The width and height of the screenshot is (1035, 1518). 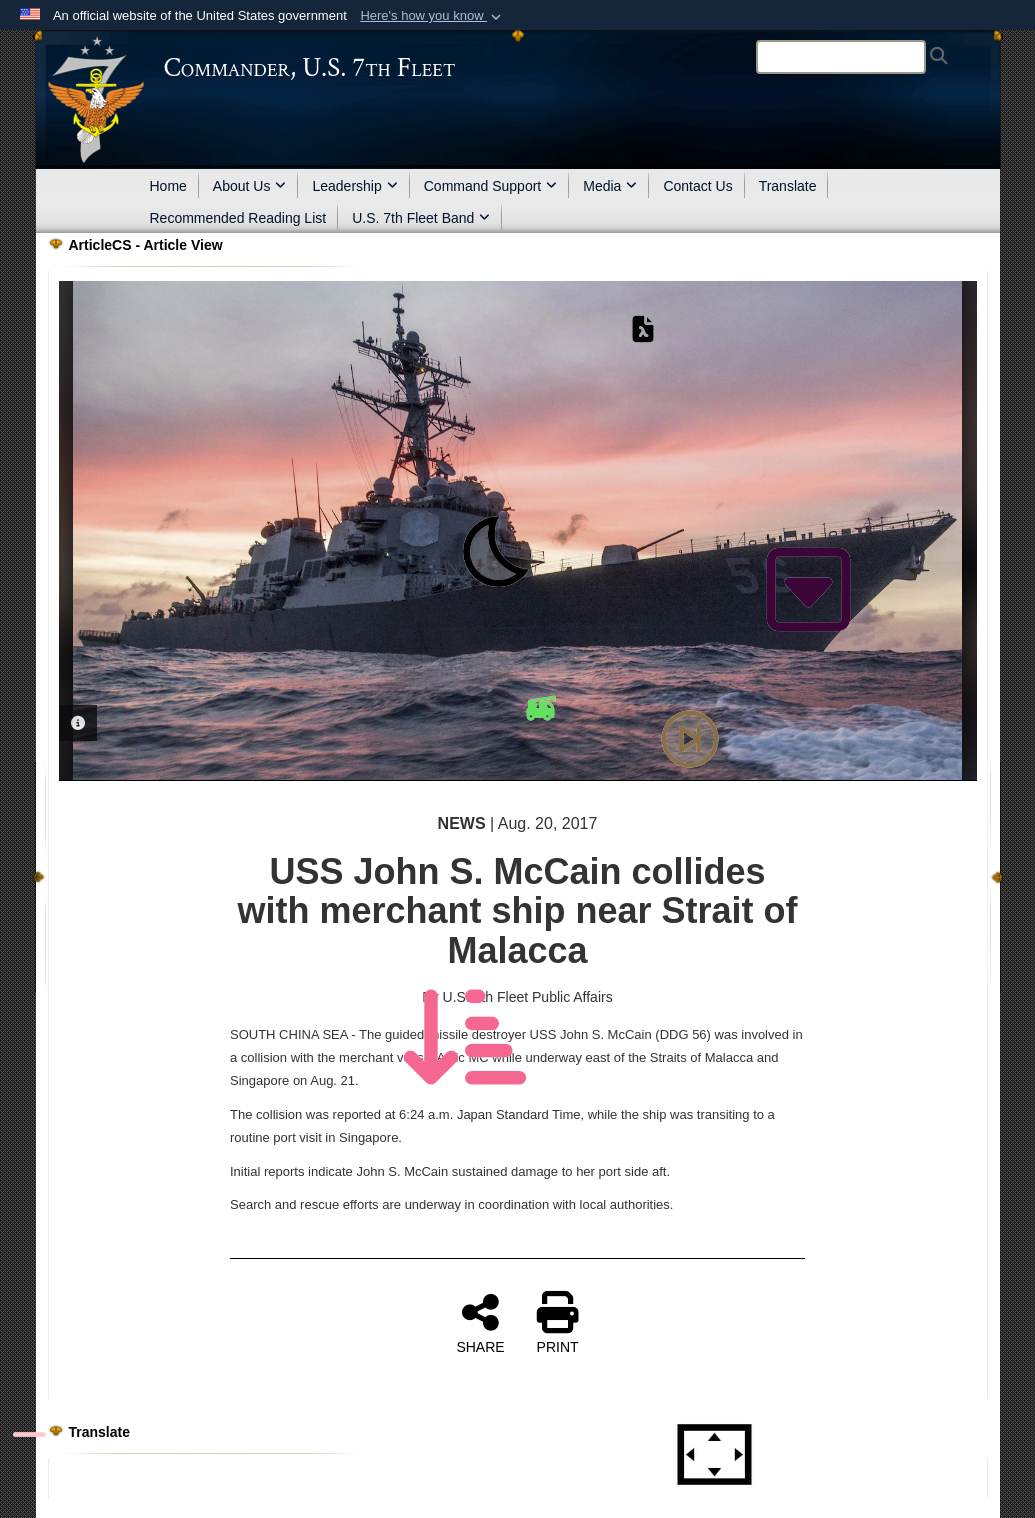 I want to click on adjust display overscan or screen boundaries, so click(x=714, y=1454).